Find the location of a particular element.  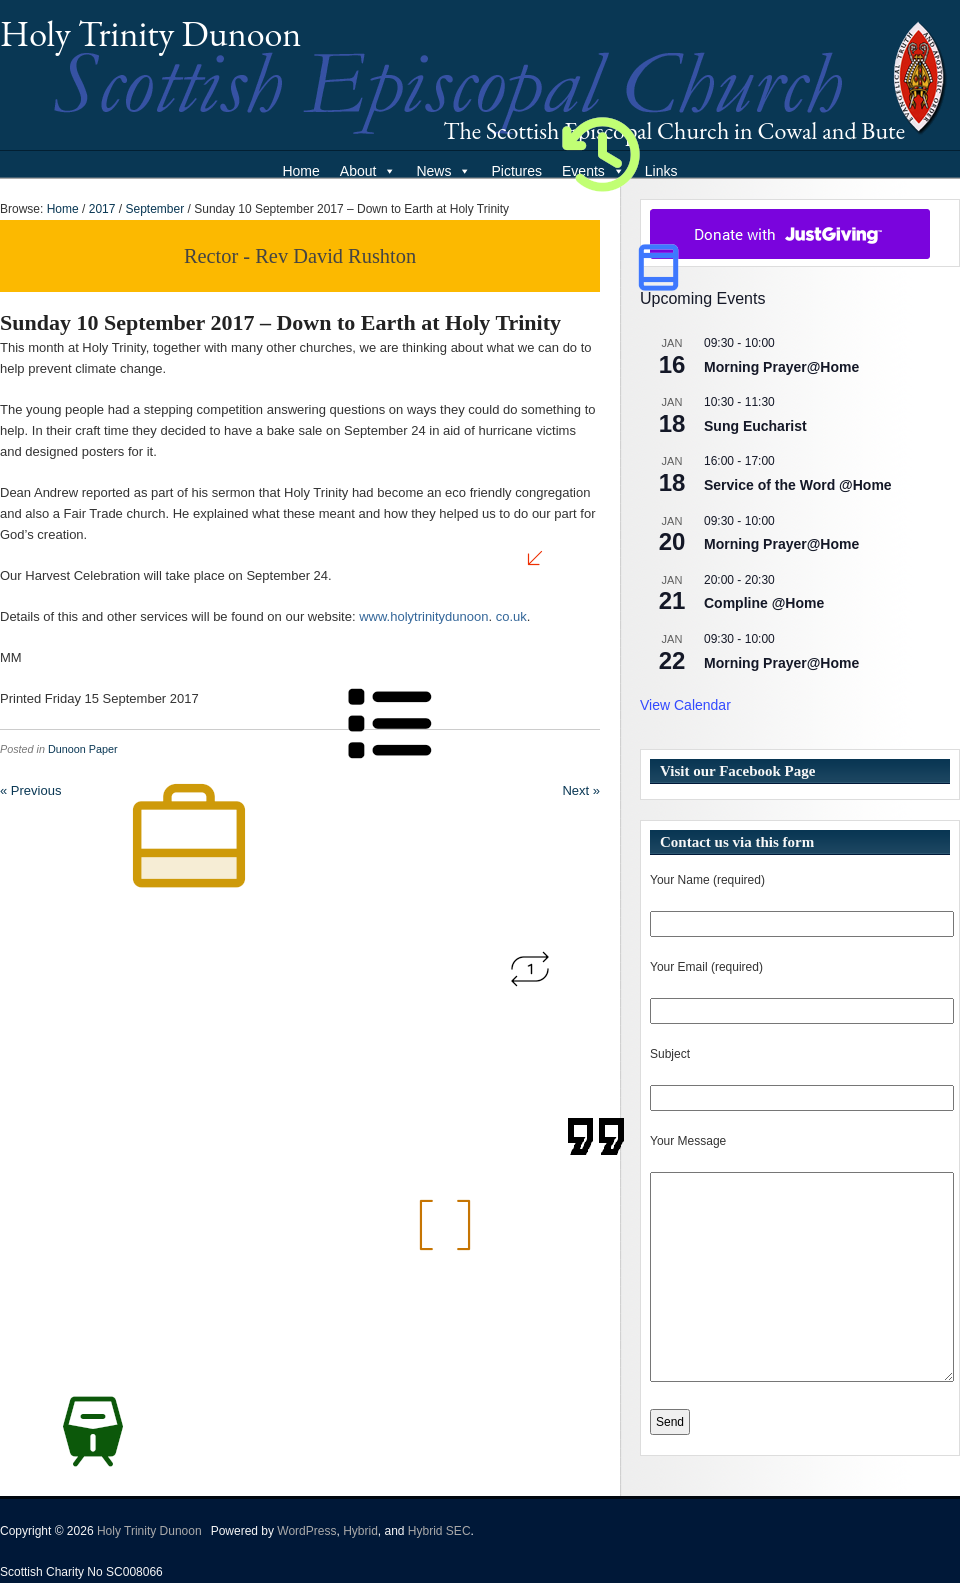

switch to tablet view is located at coordinates (658, 267).